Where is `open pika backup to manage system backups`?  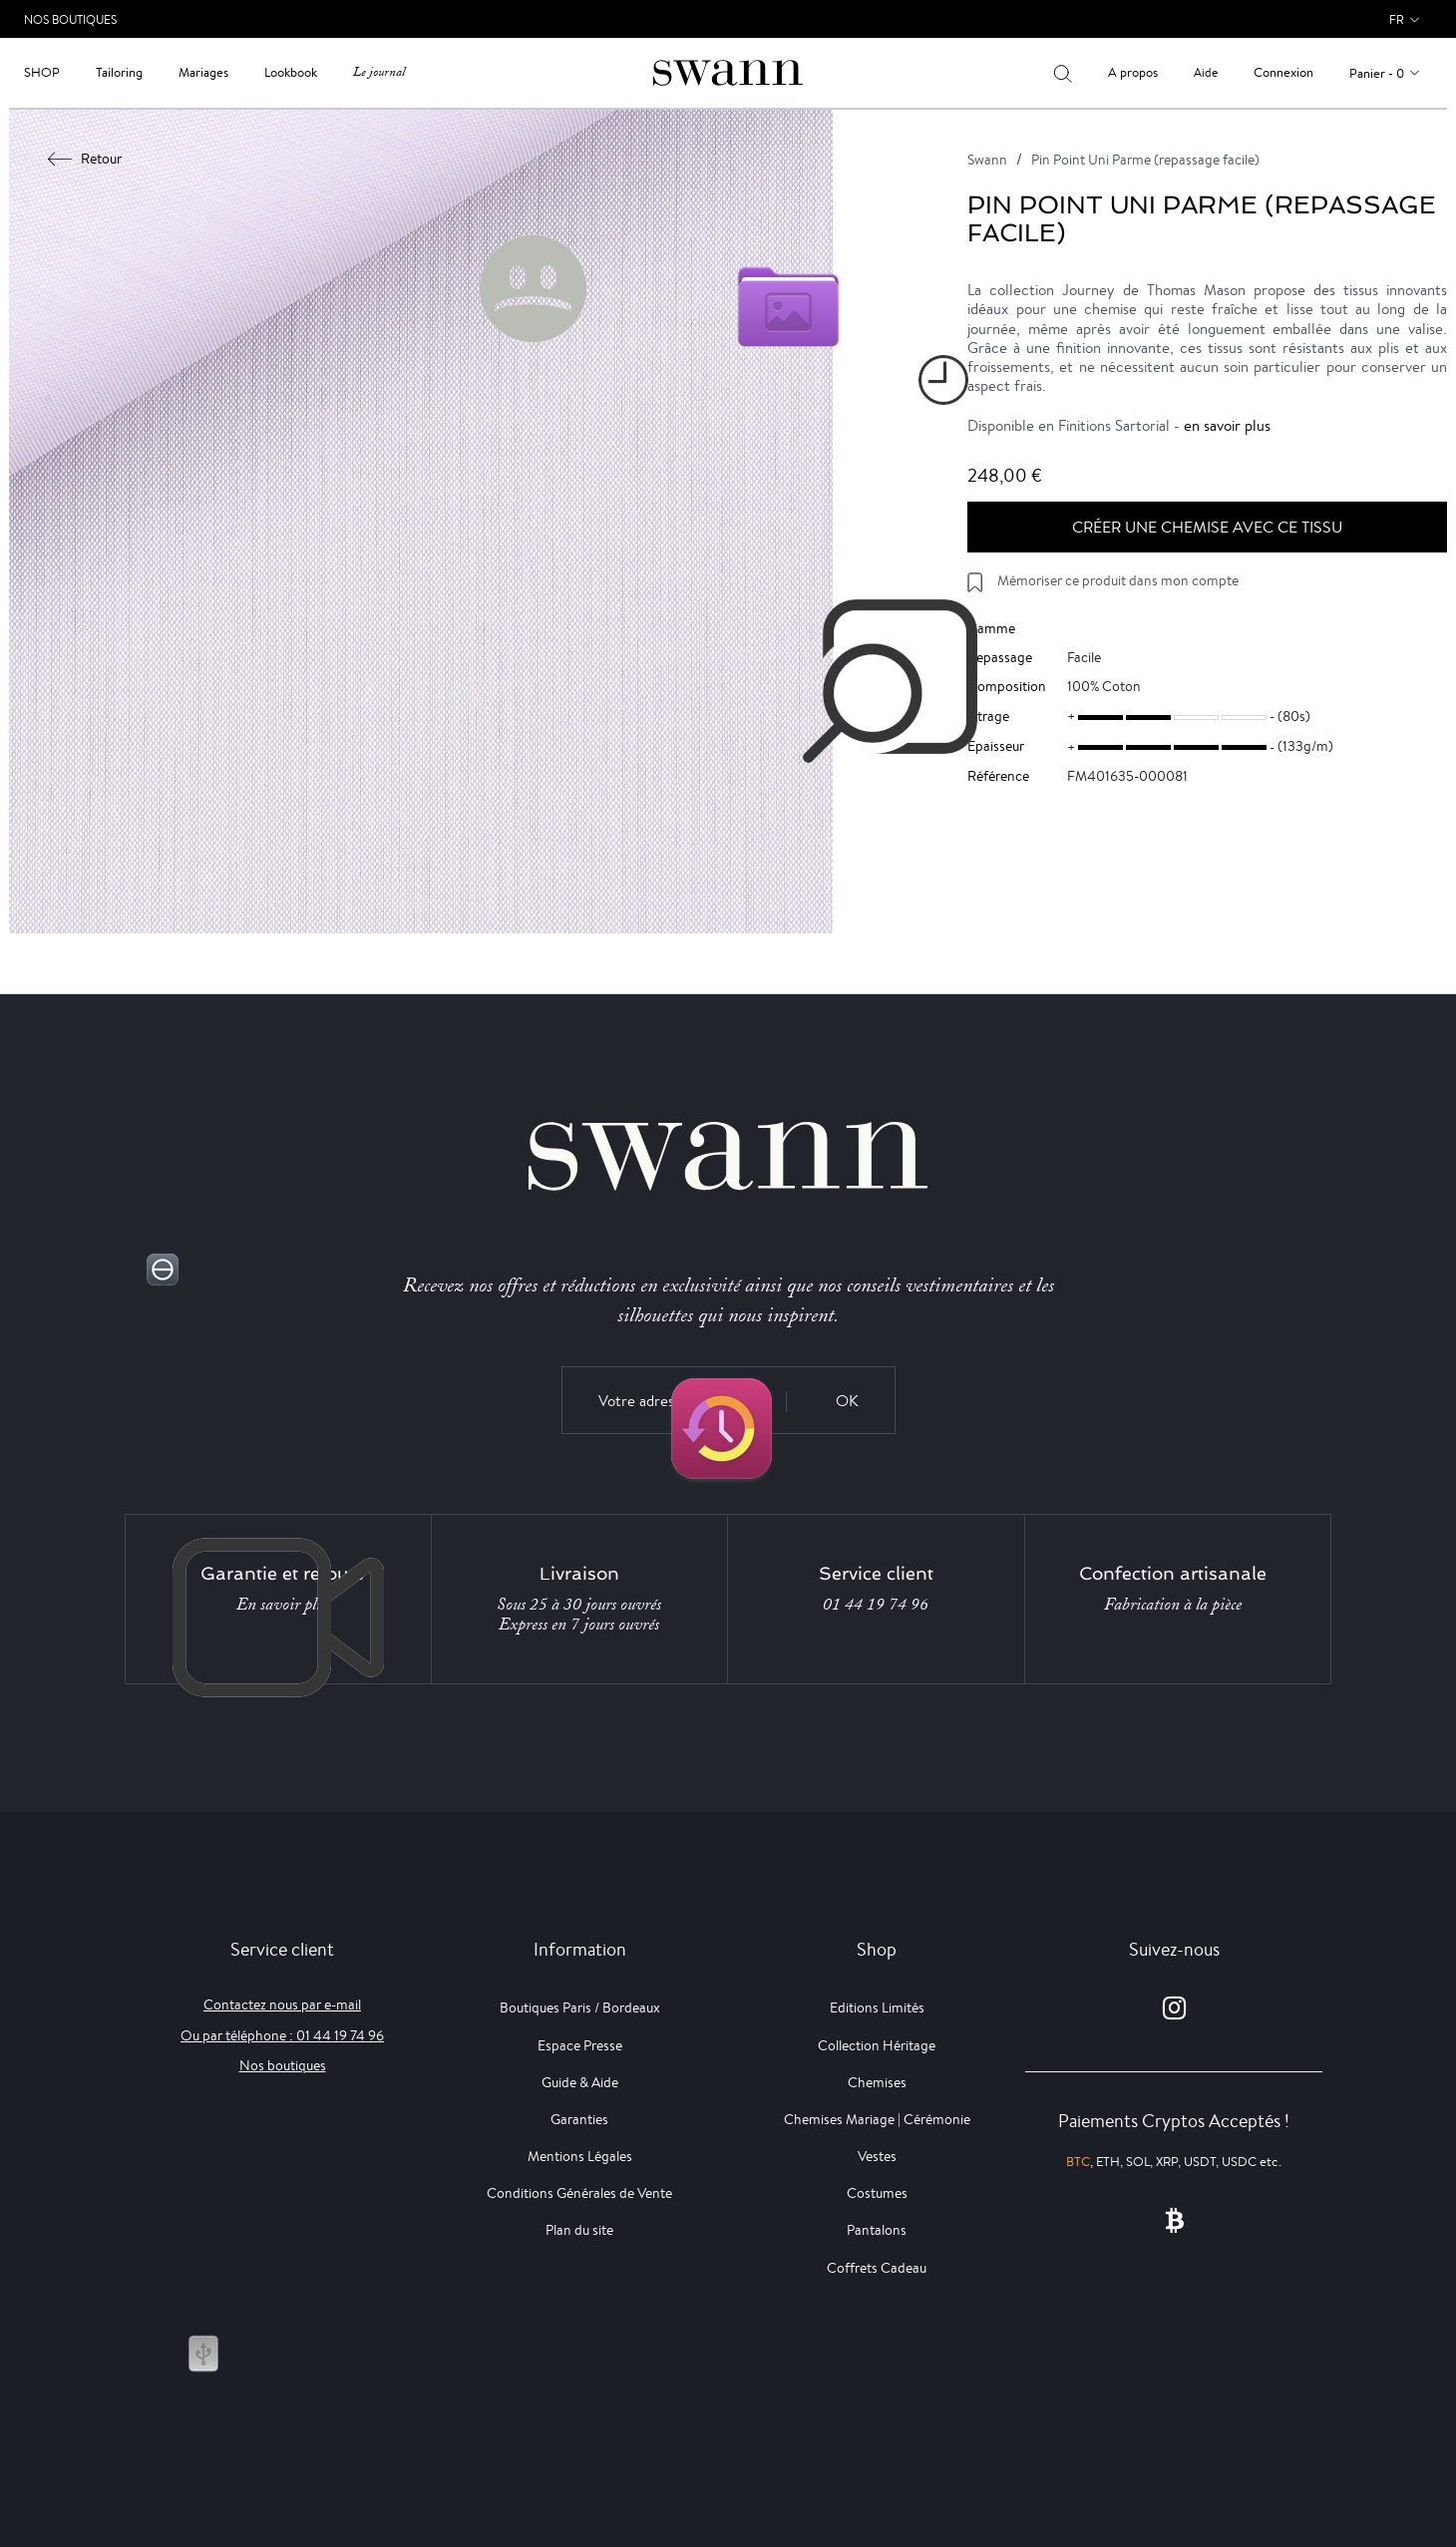
open pika backup to manage system backups is located at coordinates (721, 1428).